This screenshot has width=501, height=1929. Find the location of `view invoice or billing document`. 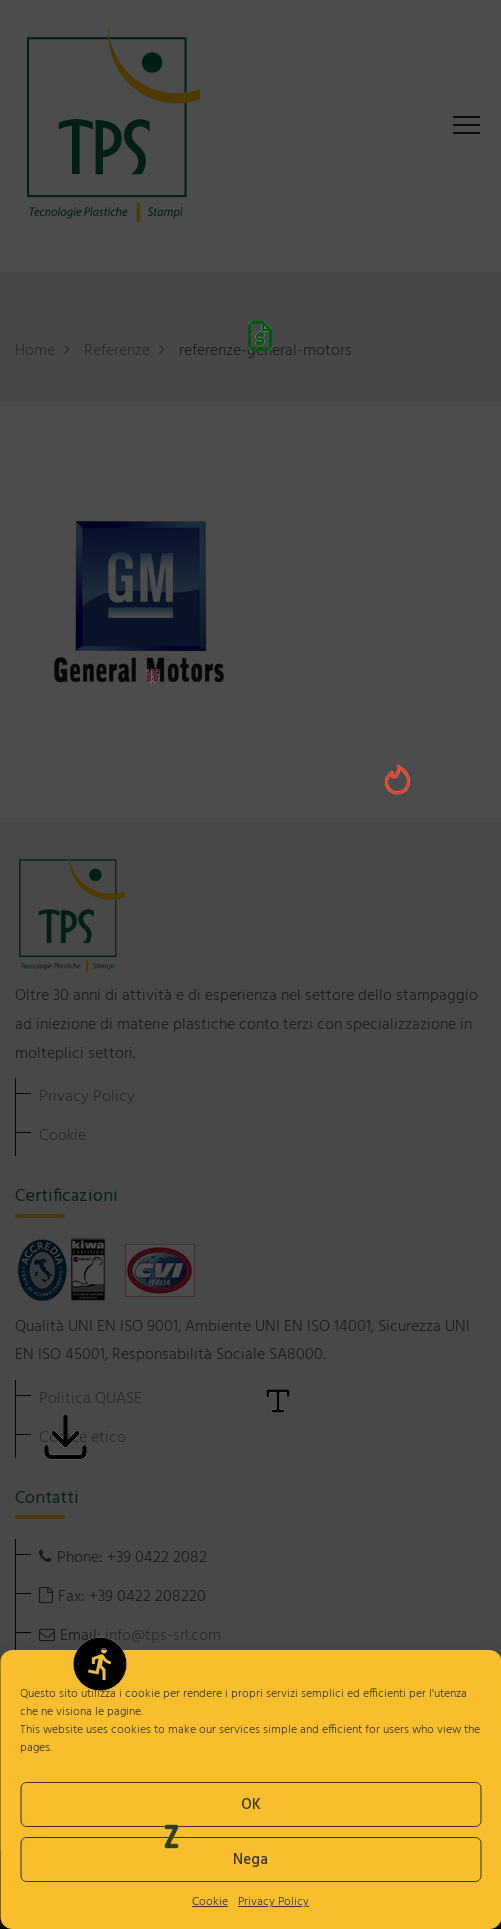

view invoice or billing document is located at coordinates (260, 336).